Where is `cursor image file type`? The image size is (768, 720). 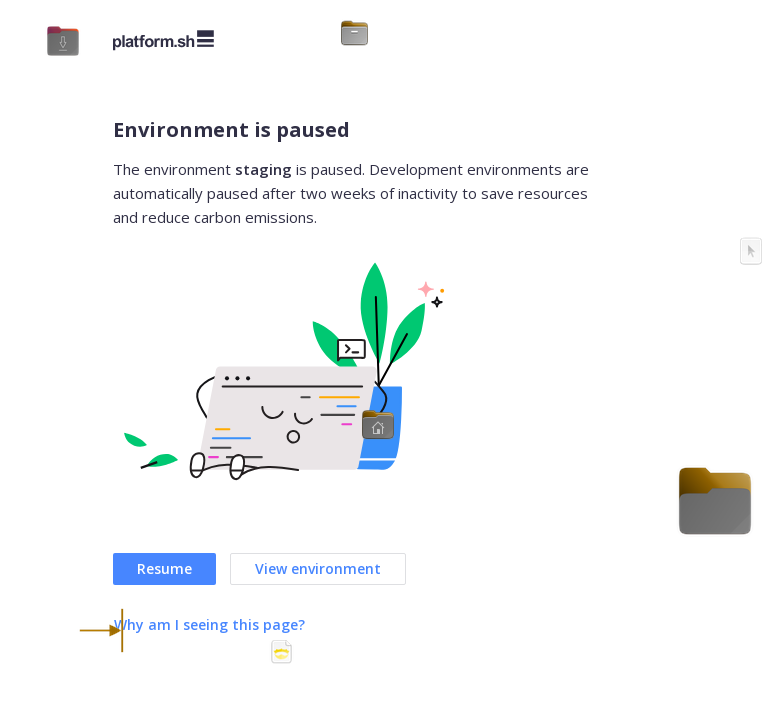 cursor image file type is located at coordinates (751, 251).